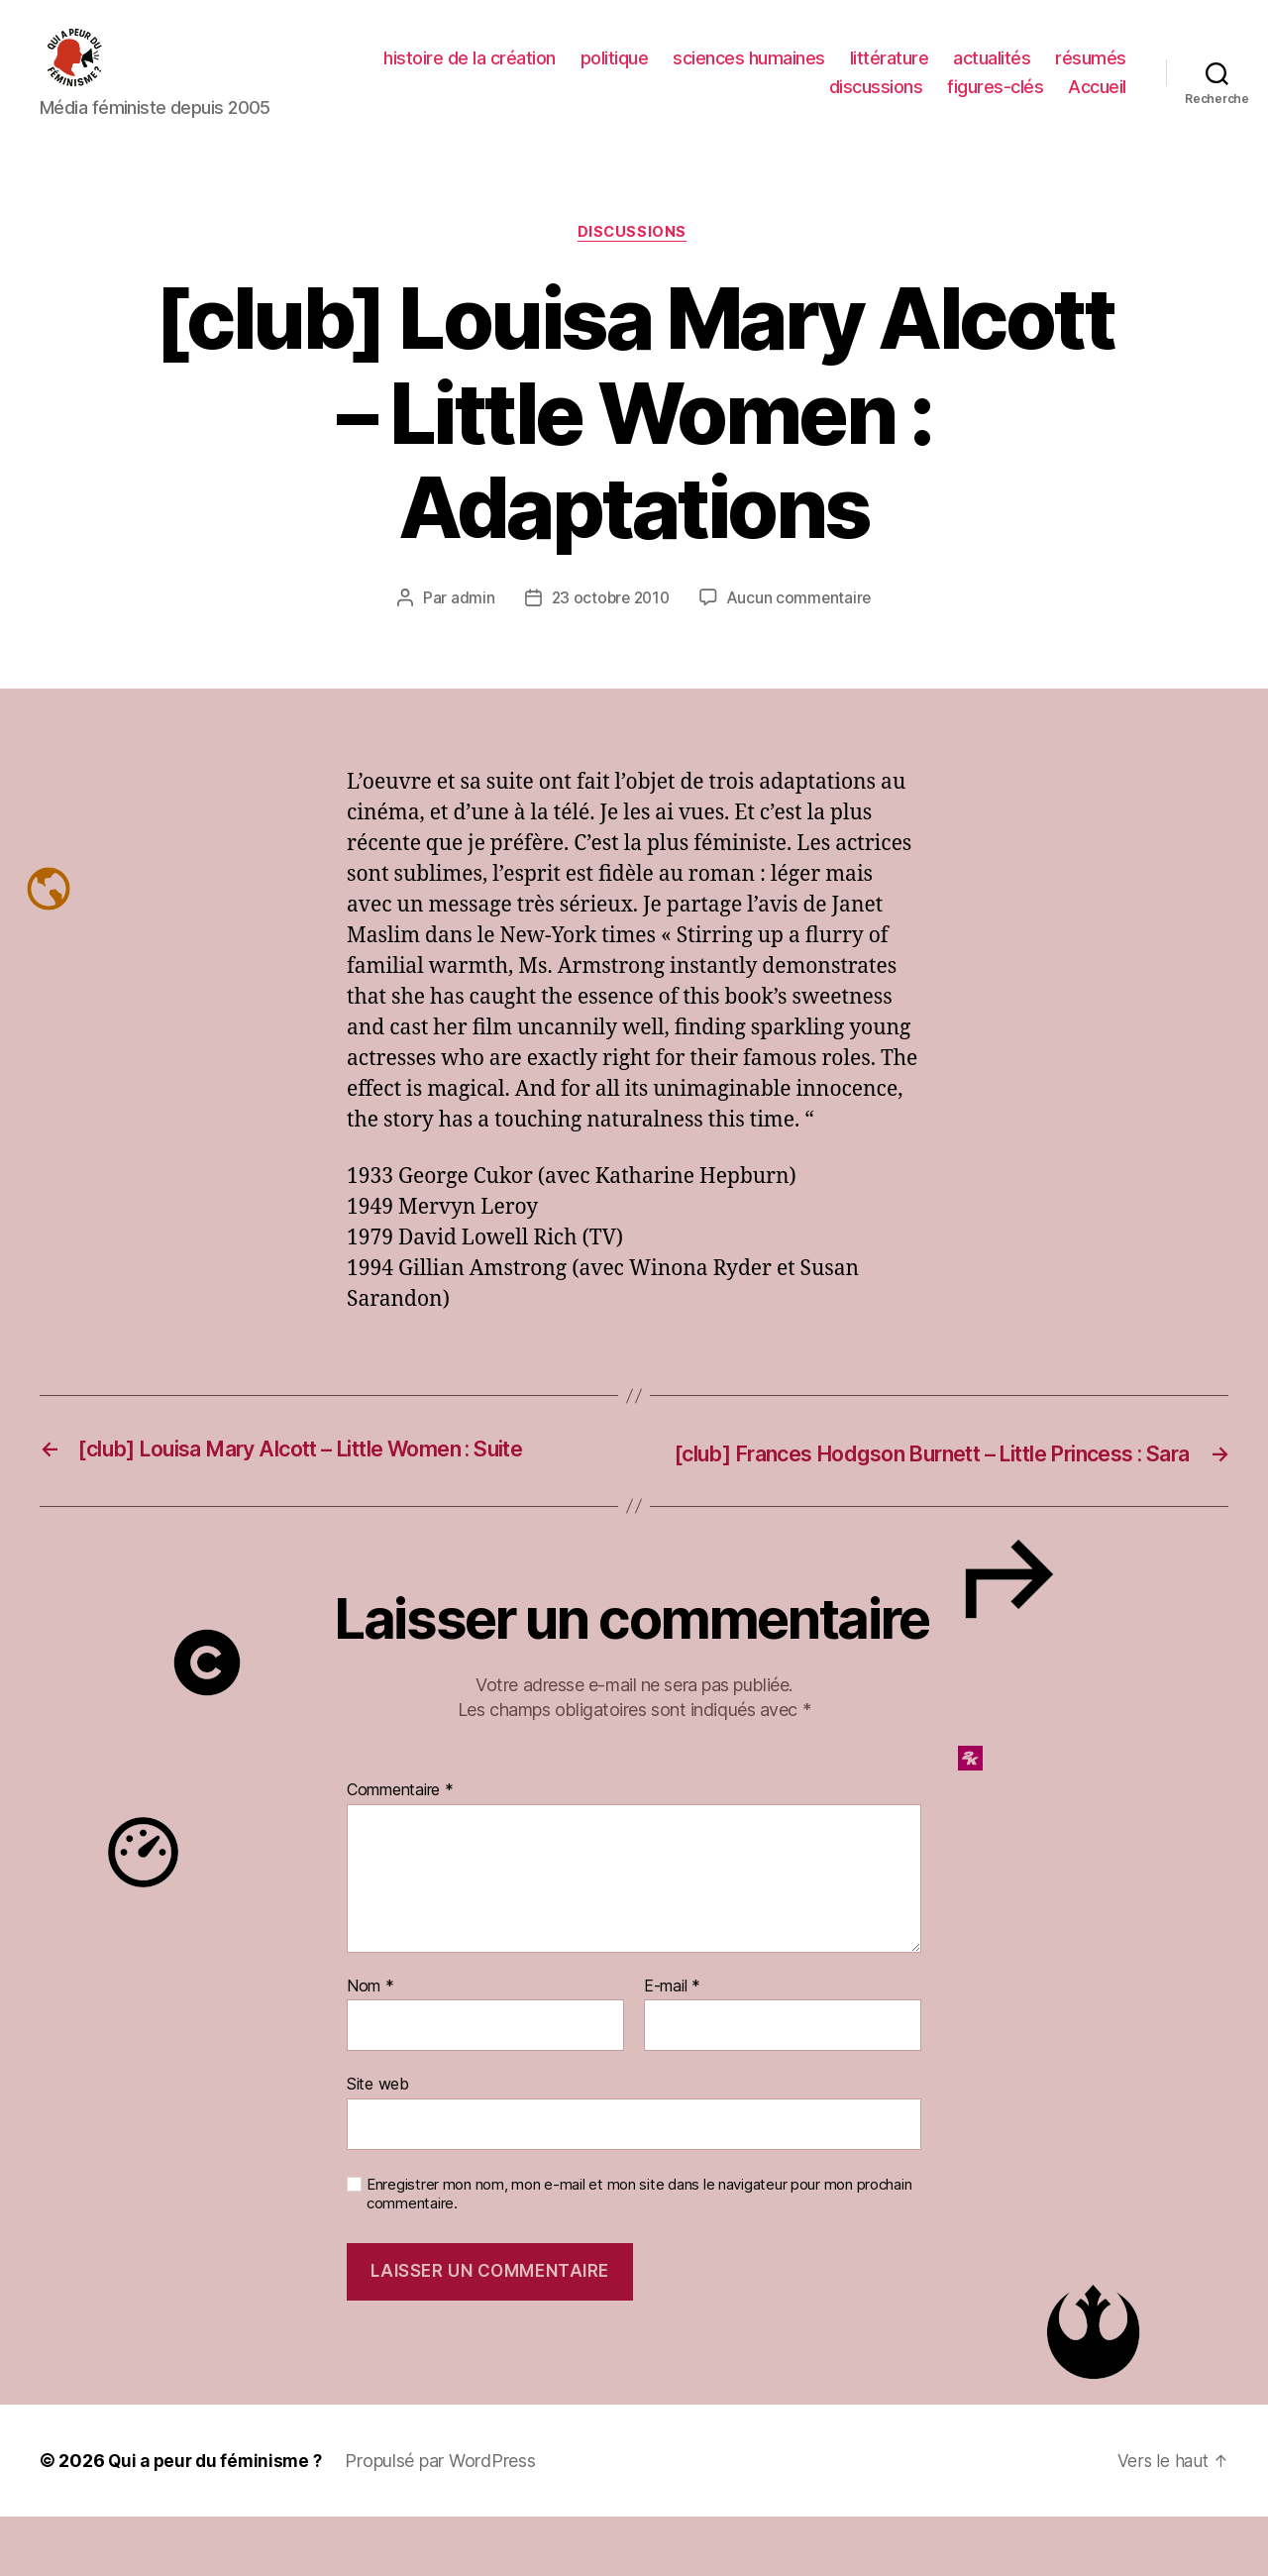 The width and height of the screenshot is (1268, 2576). Describe the element at coordinates (207, 1663) in the screenshot. I see `indicates copyrighted content` at that location.